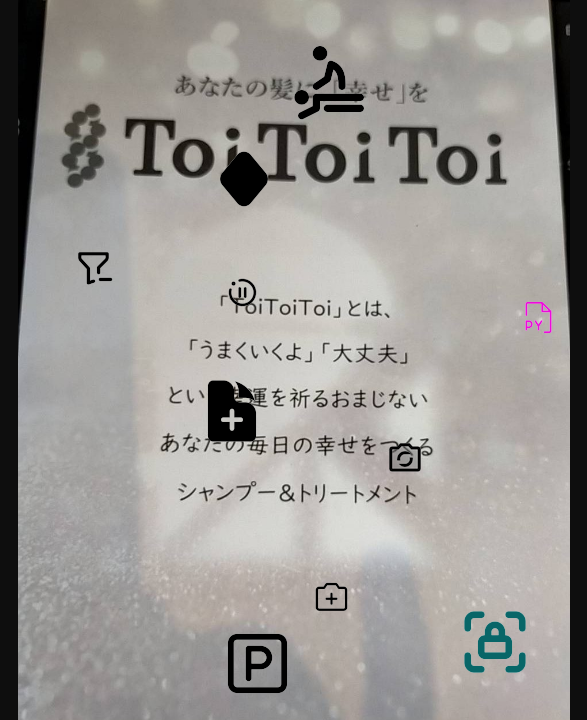  Describe the element at coordinates (495, 642) in the screenshot. I see `access secure or locked content` at that location.